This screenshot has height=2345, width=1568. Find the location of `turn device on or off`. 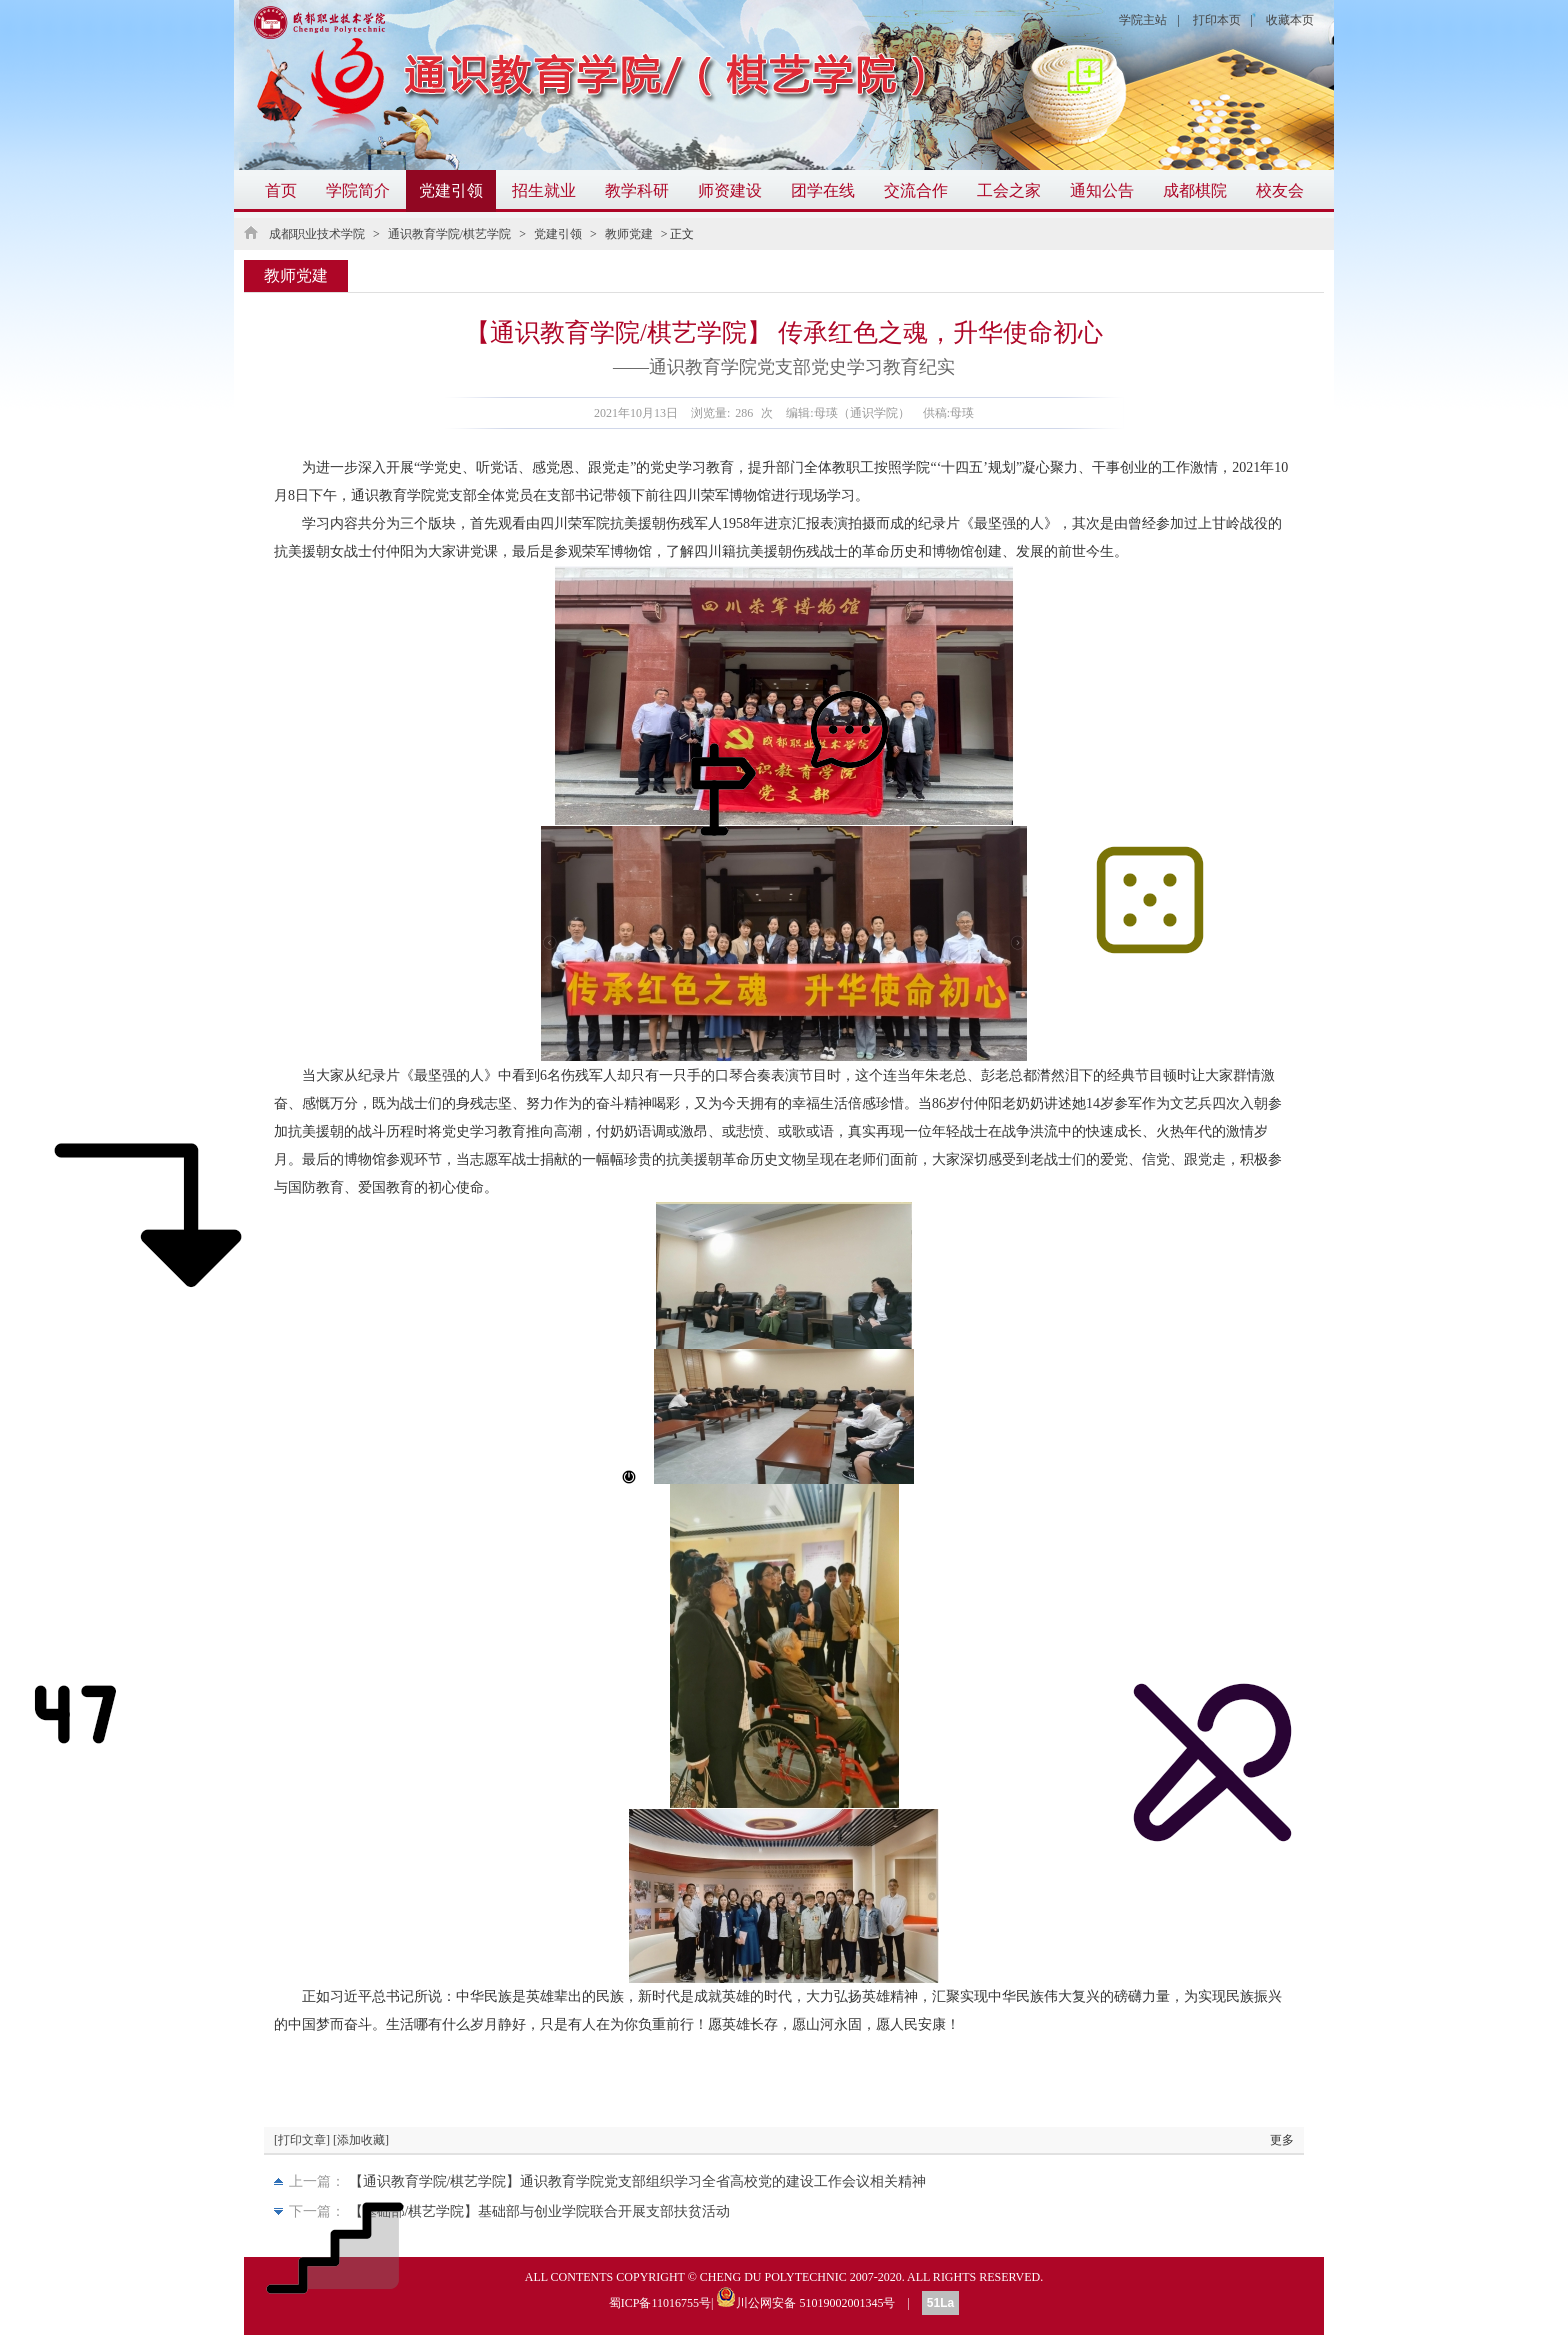

turn device on or off is located at coordinates (629, 1477).